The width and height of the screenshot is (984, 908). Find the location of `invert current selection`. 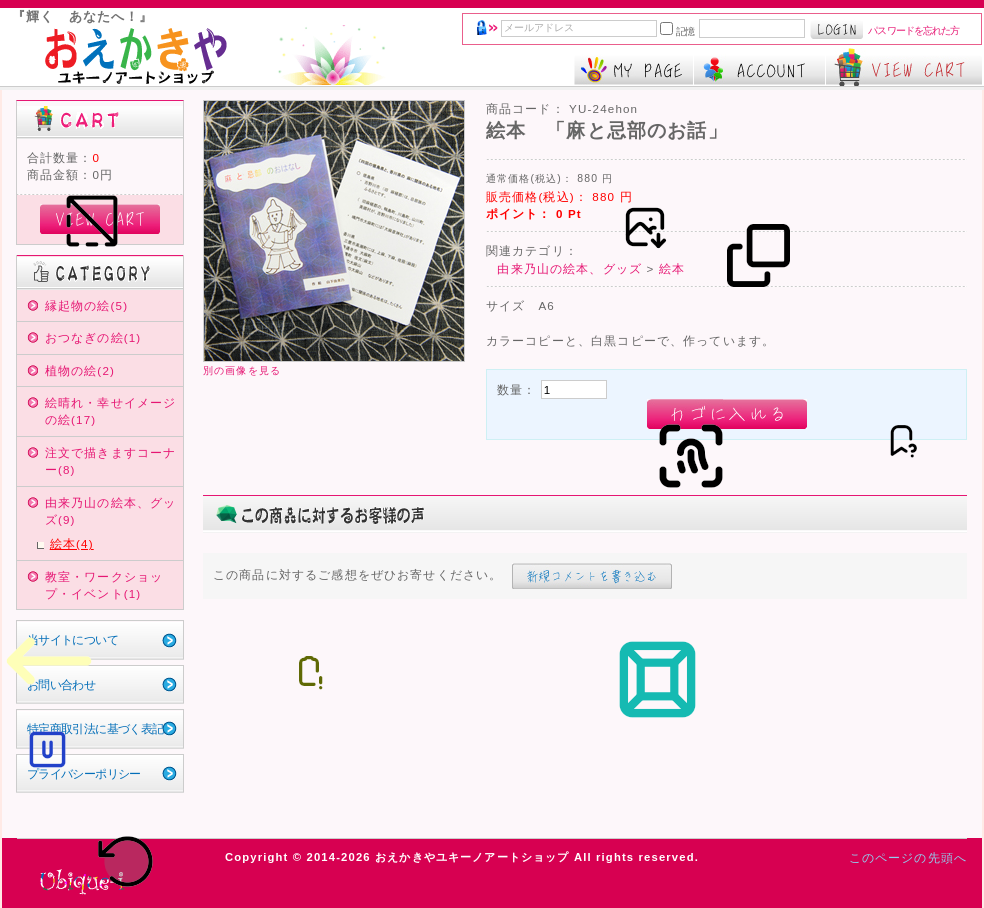

invert current selection is located at coordinates (92, 221).